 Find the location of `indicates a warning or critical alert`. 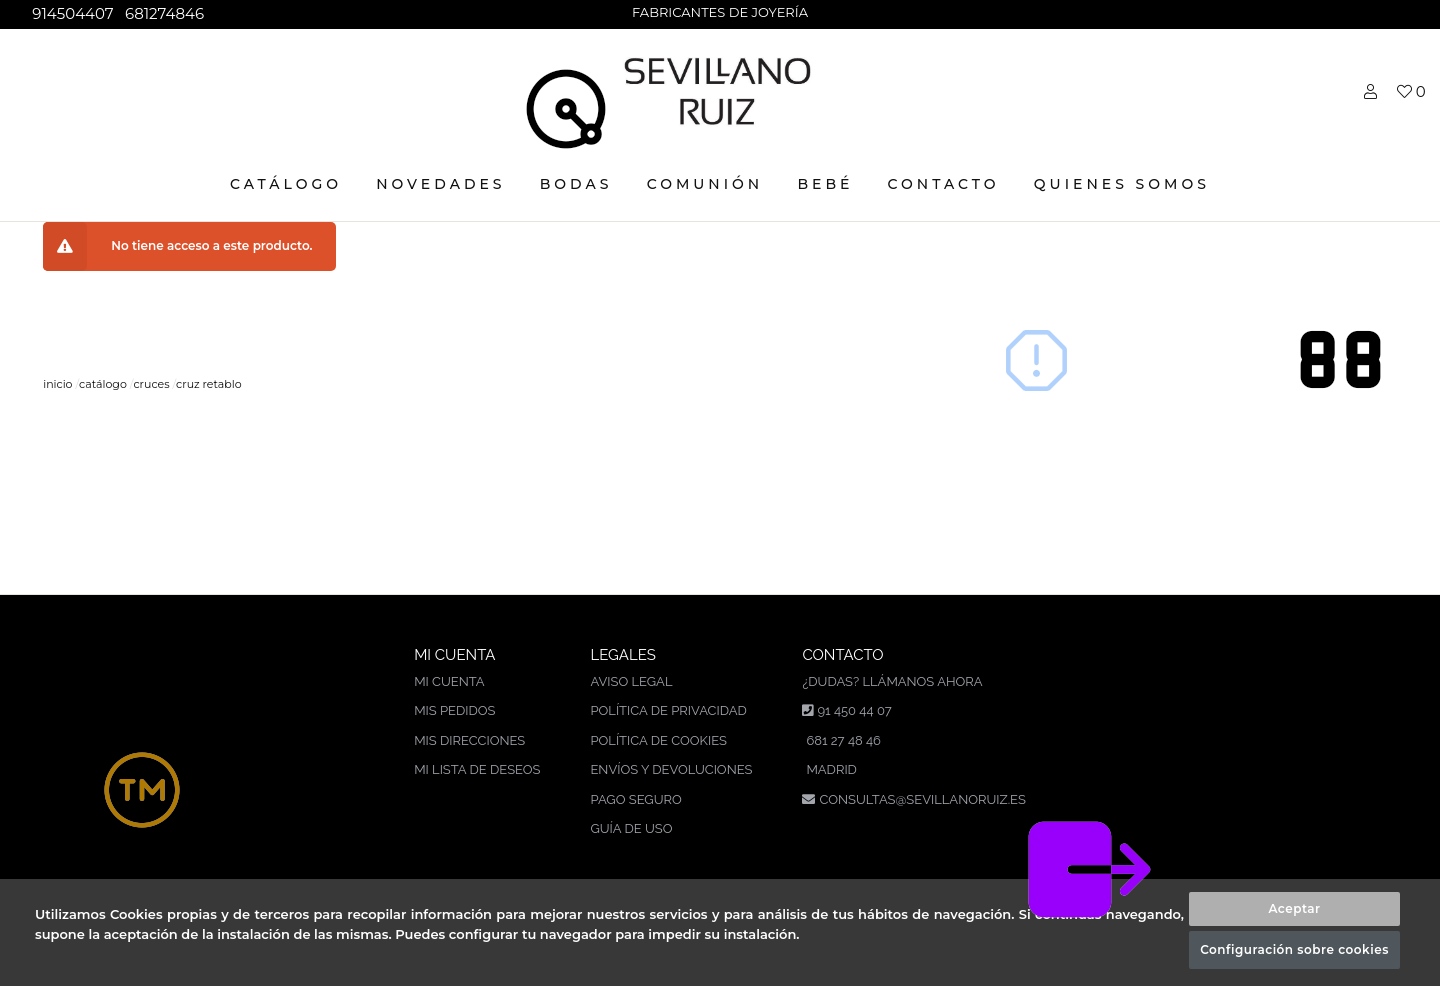

indicates a warning or critical alert is located at coordinates (1036, 360).